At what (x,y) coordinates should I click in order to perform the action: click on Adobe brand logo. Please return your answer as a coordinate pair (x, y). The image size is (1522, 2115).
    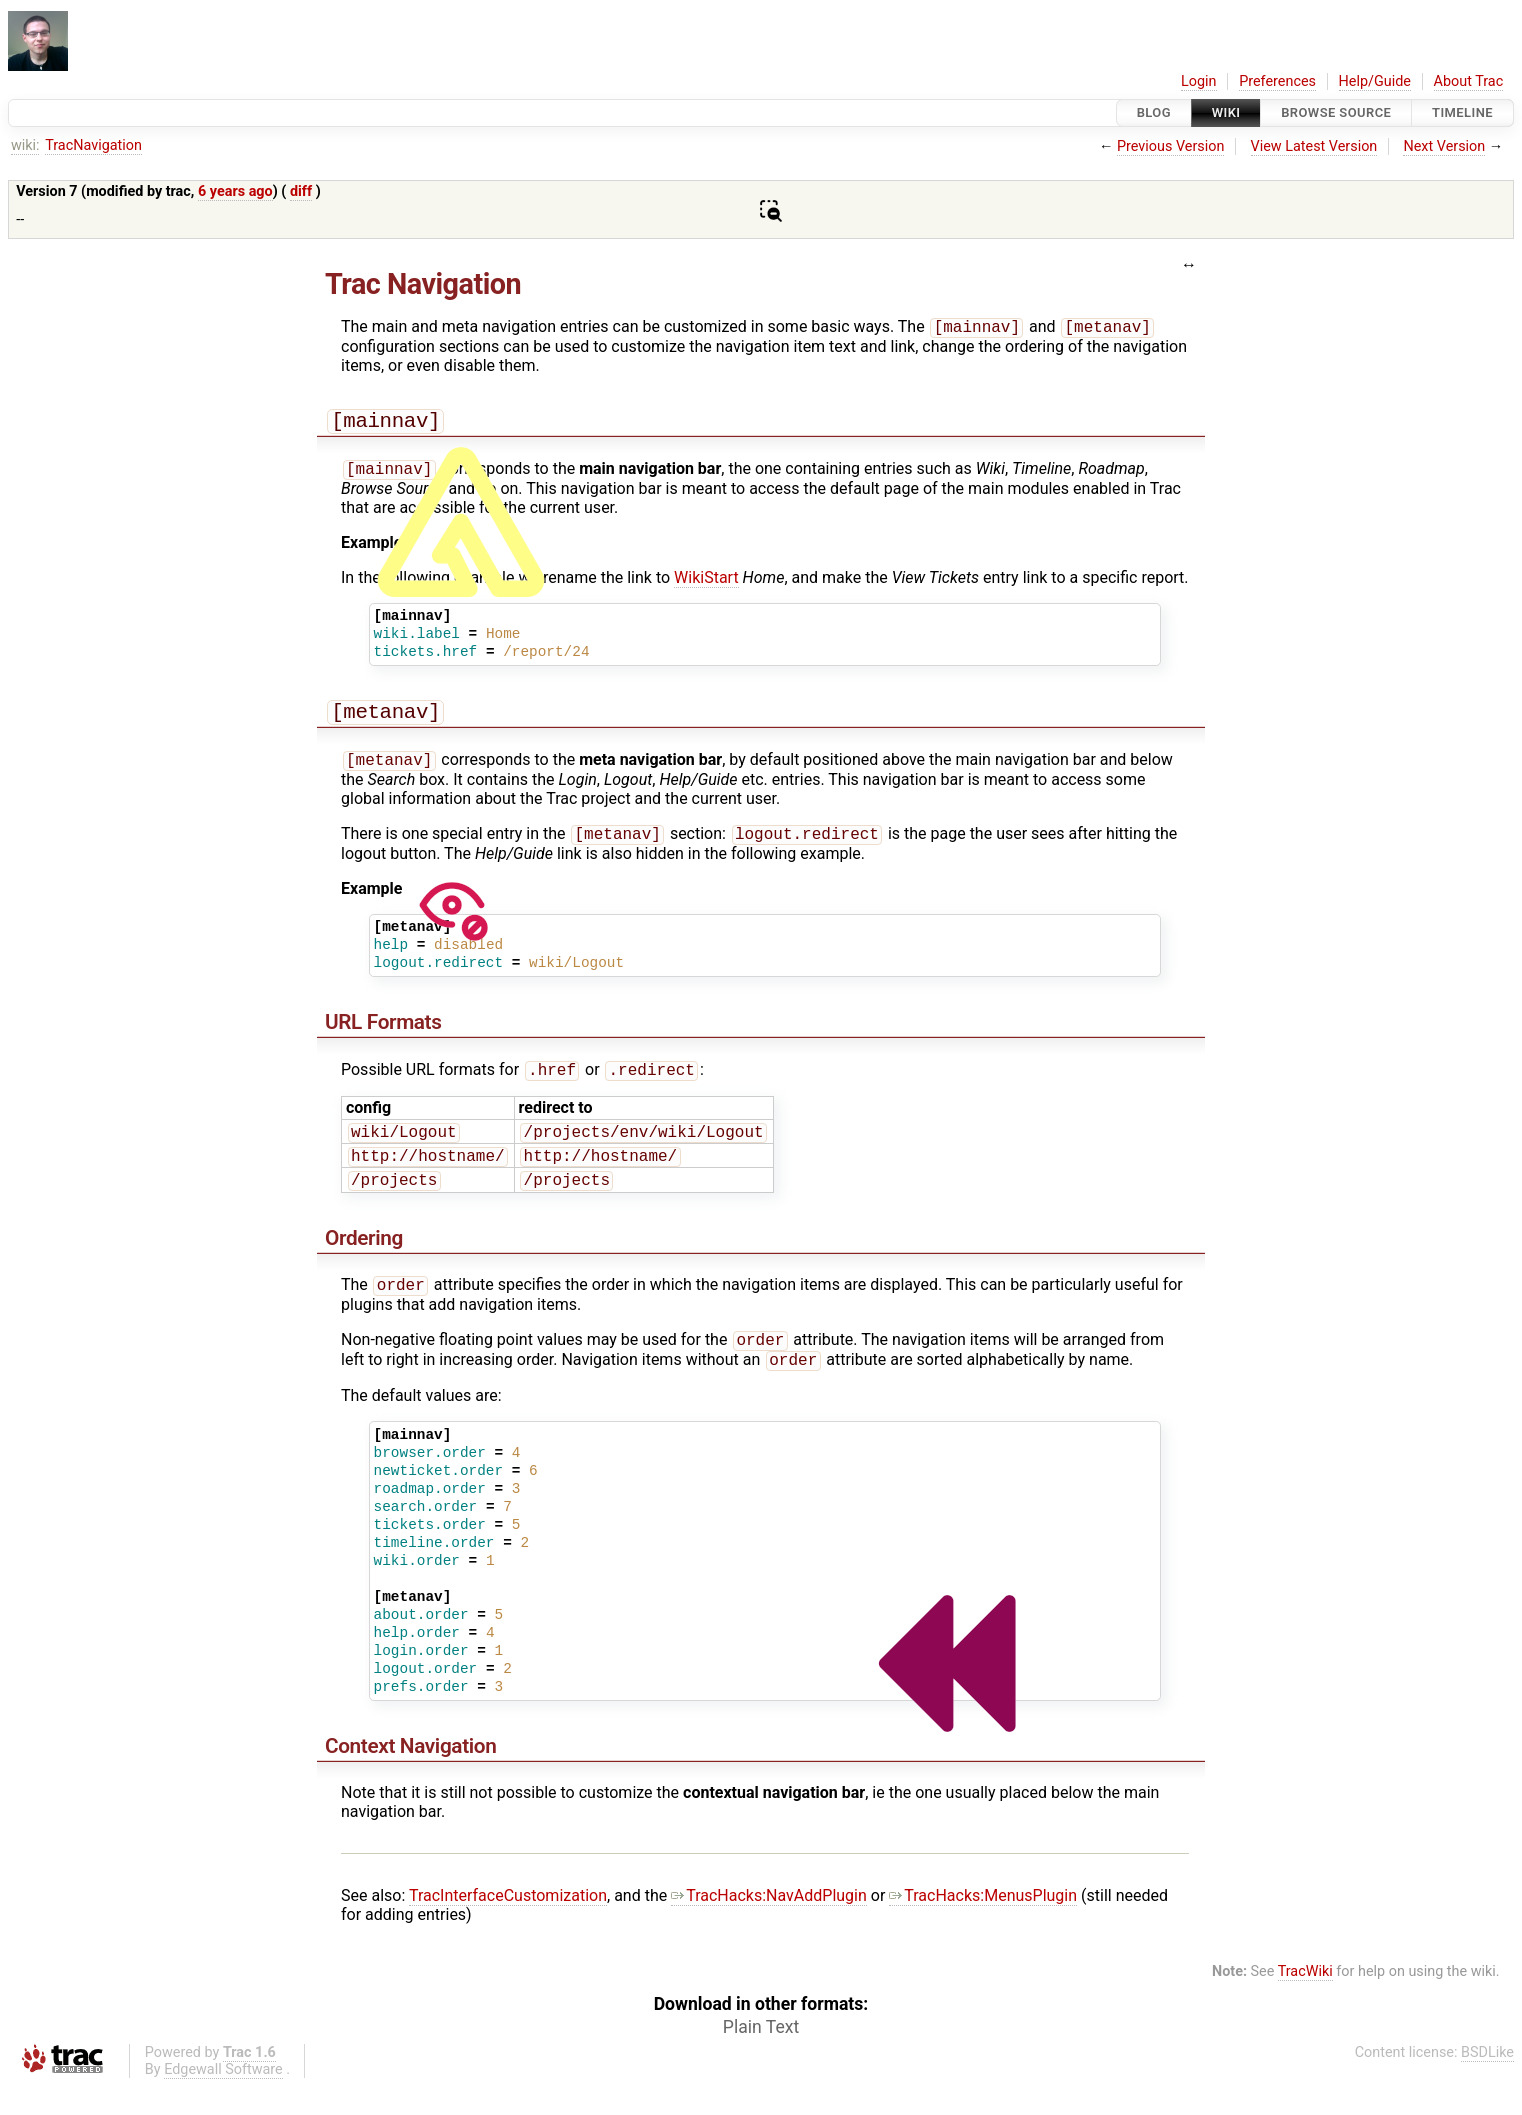
    Looking at the image, I should click on (461, 522).